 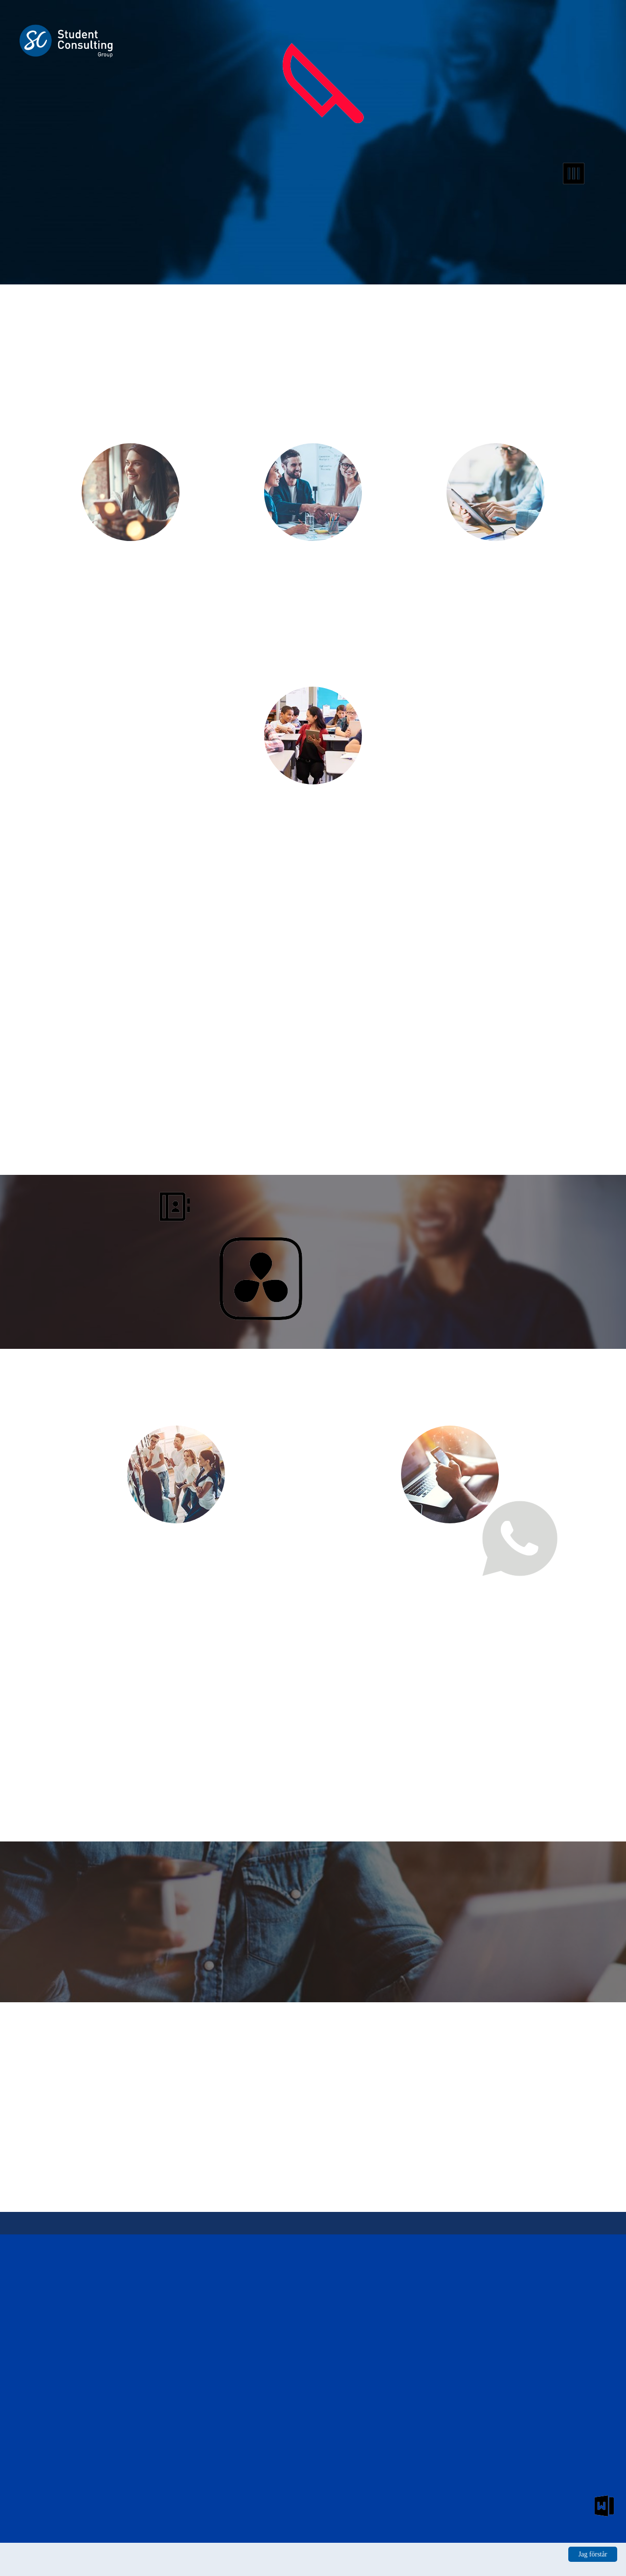 I want to click on open your contacts list, so click(x=173, y=1207).